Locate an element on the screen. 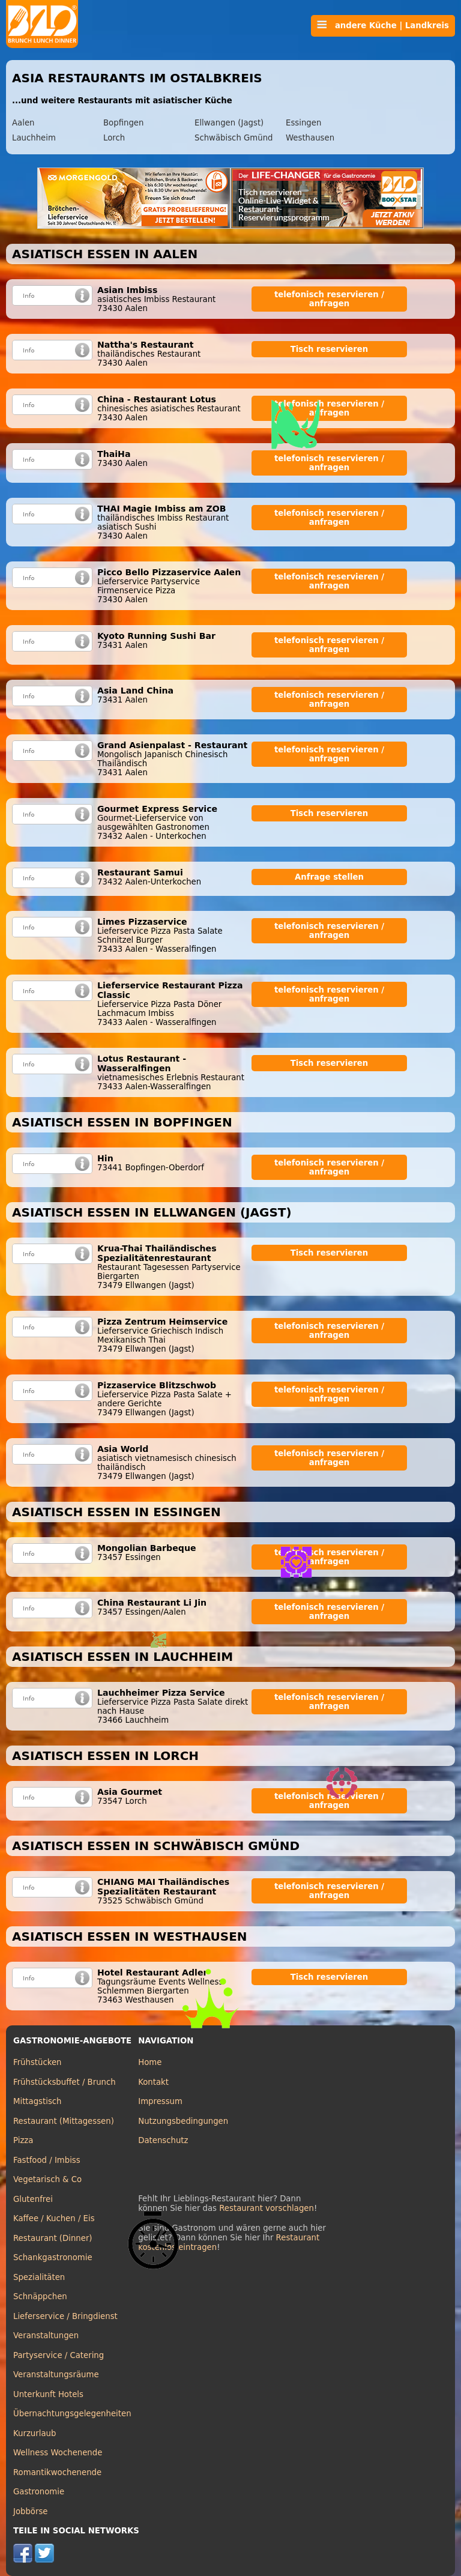 Image resolution: width=461 pixels, height=2576 pixels. indicates a splash effect or water impact in gameplay is located at coordinates (211, 1999).